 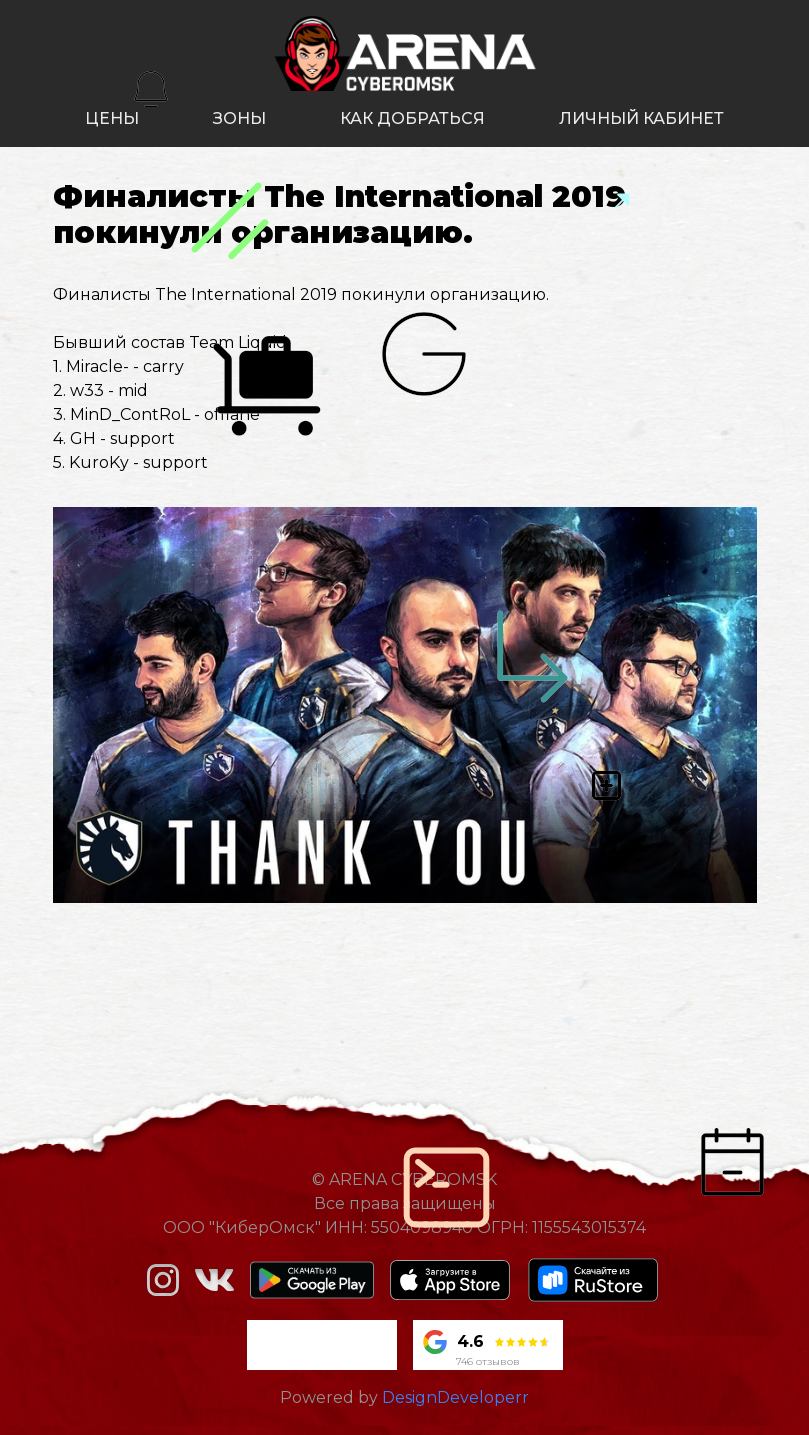 I want to click on open the command line terminal, so click(x=446, y=1187).